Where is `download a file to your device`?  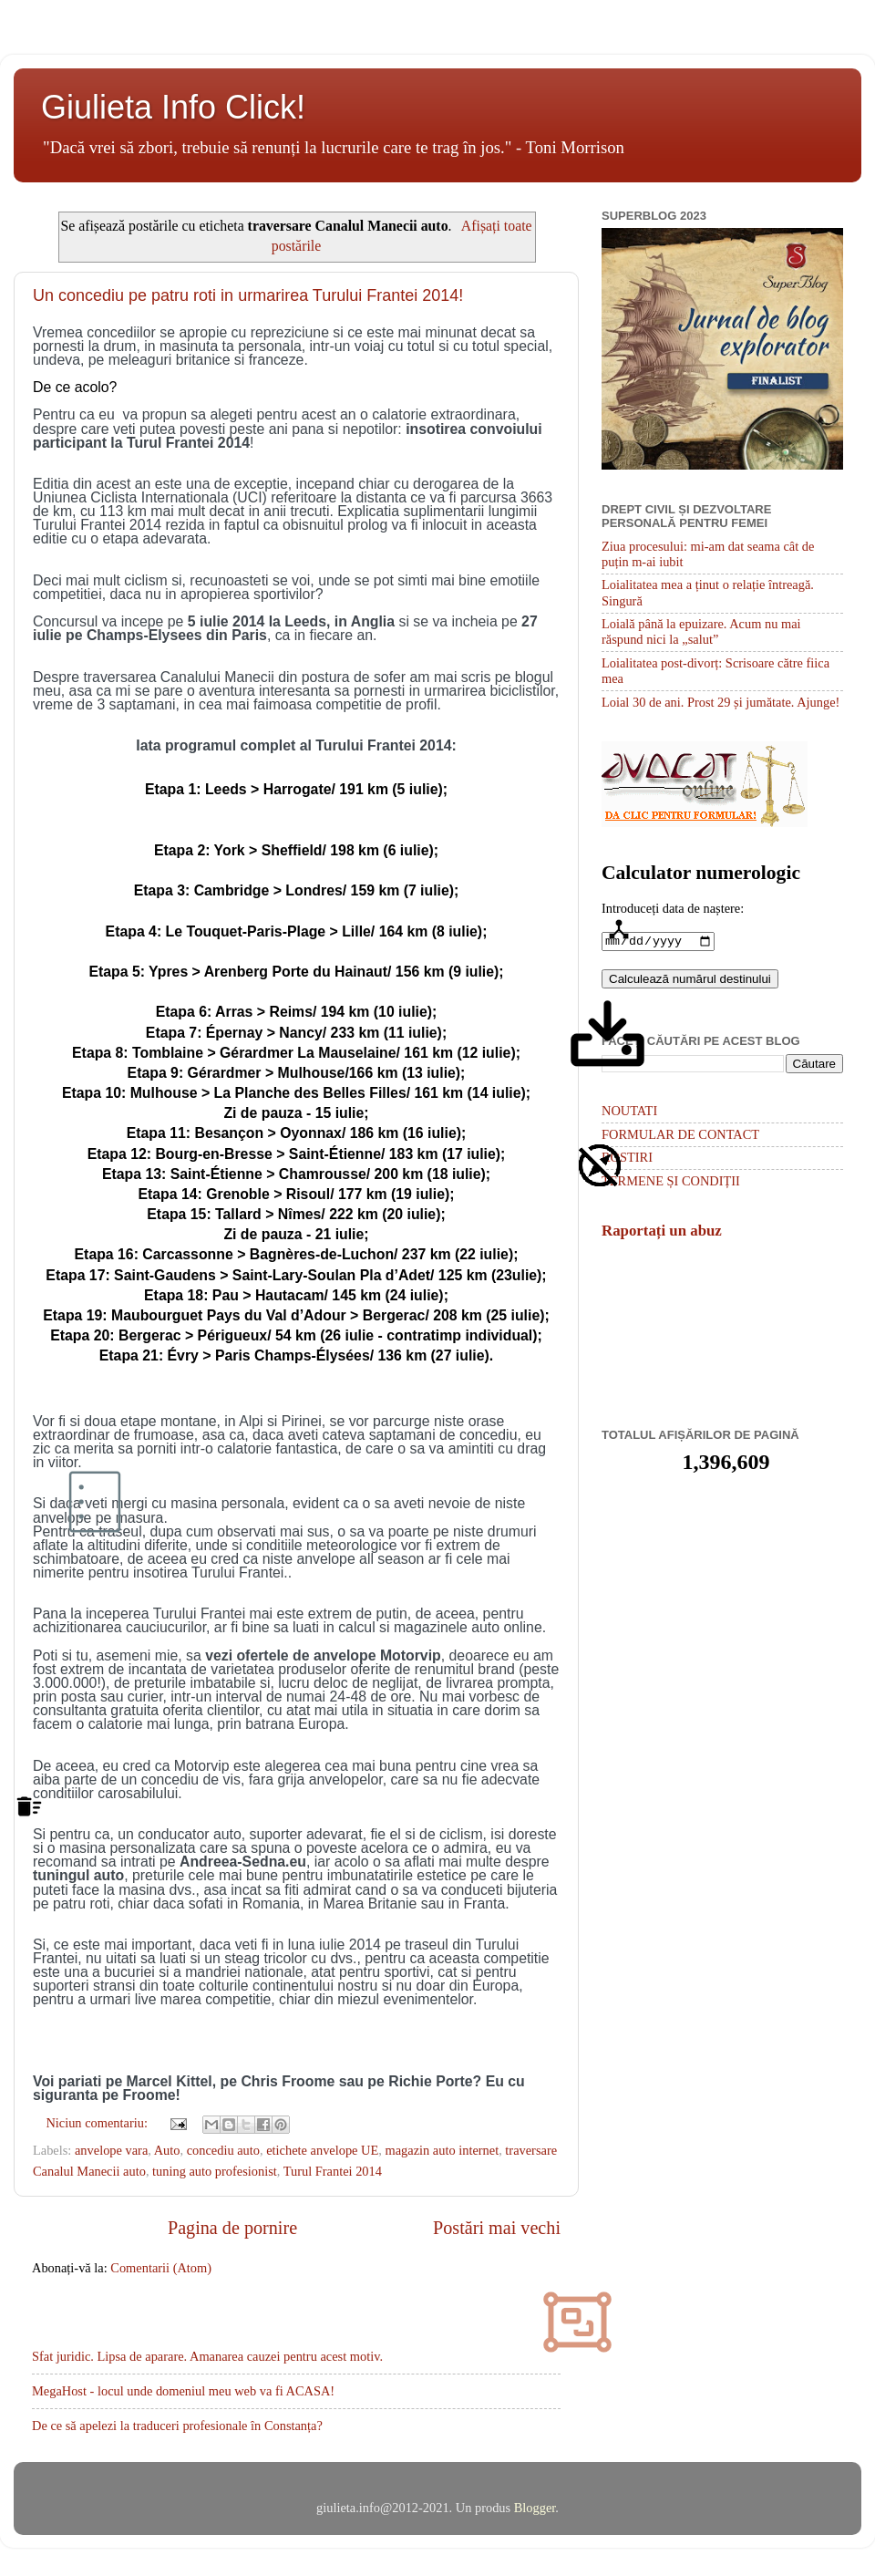
download a file to your device is located at coordinates (607, 1037).